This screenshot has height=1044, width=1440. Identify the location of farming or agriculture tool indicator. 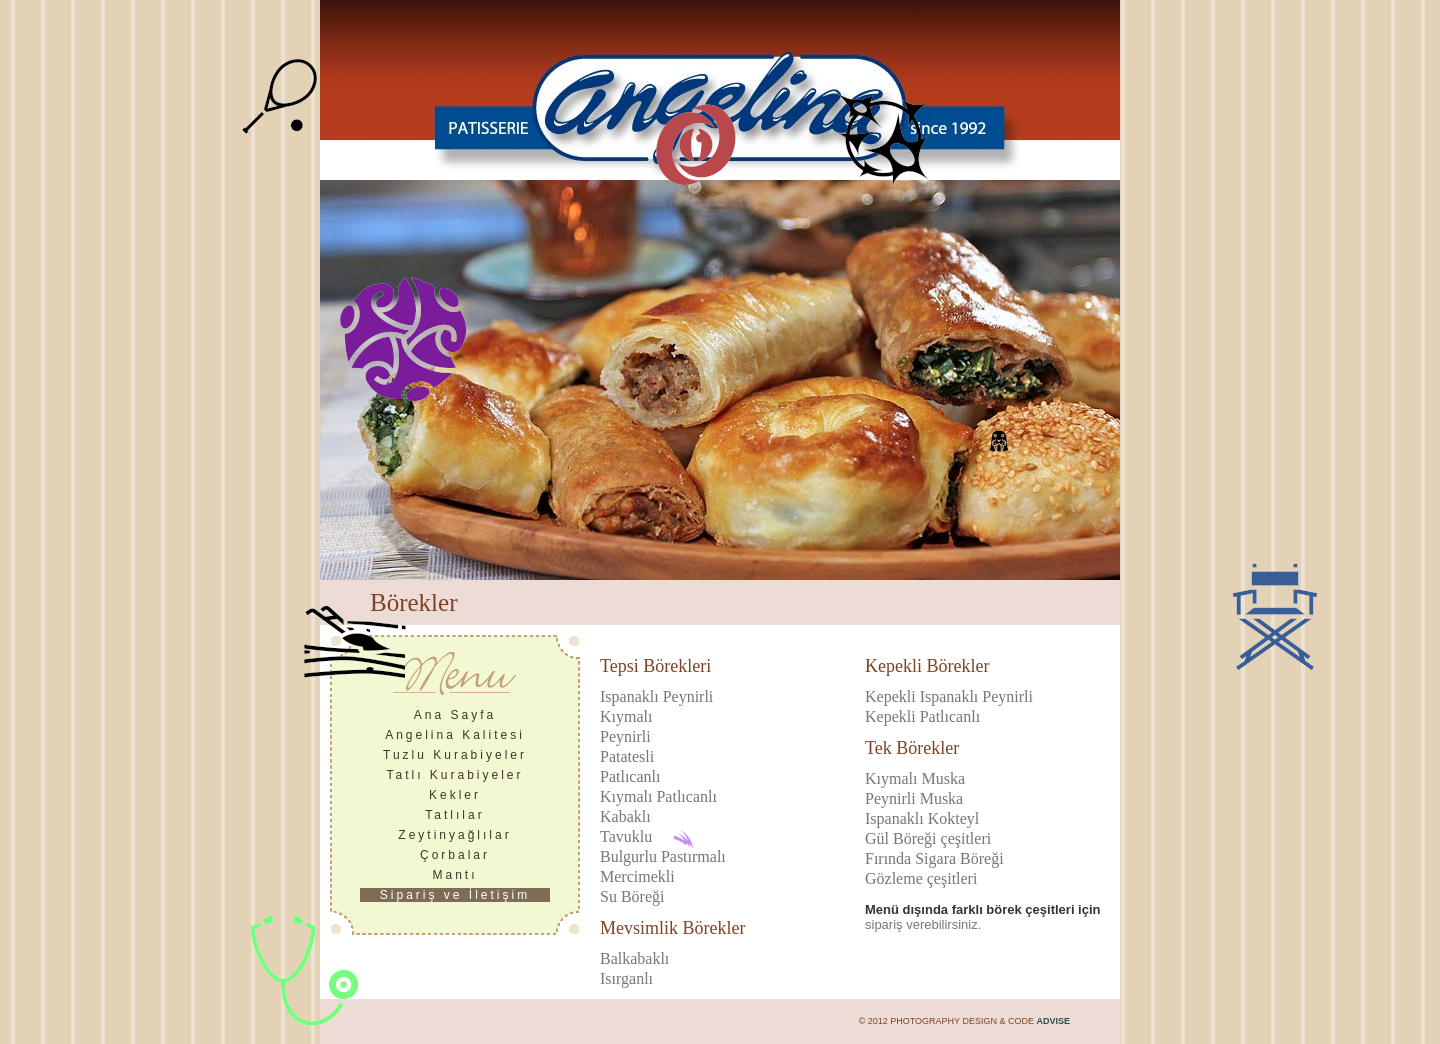
(355, 627).